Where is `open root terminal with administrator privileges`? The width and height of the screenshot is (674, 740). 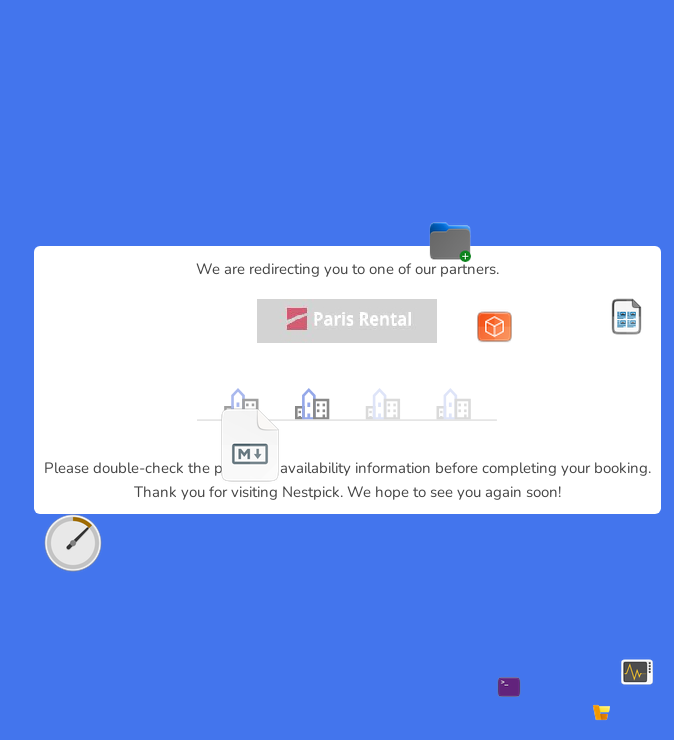 open root terminal with administrator privileges is located at coordinates (509, 687).